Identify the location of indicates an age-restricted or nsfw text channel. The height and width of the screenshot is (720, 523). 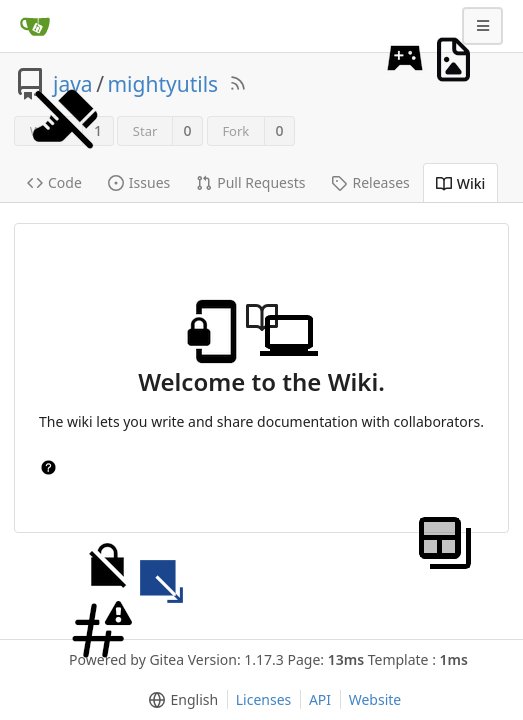
(99, 630).